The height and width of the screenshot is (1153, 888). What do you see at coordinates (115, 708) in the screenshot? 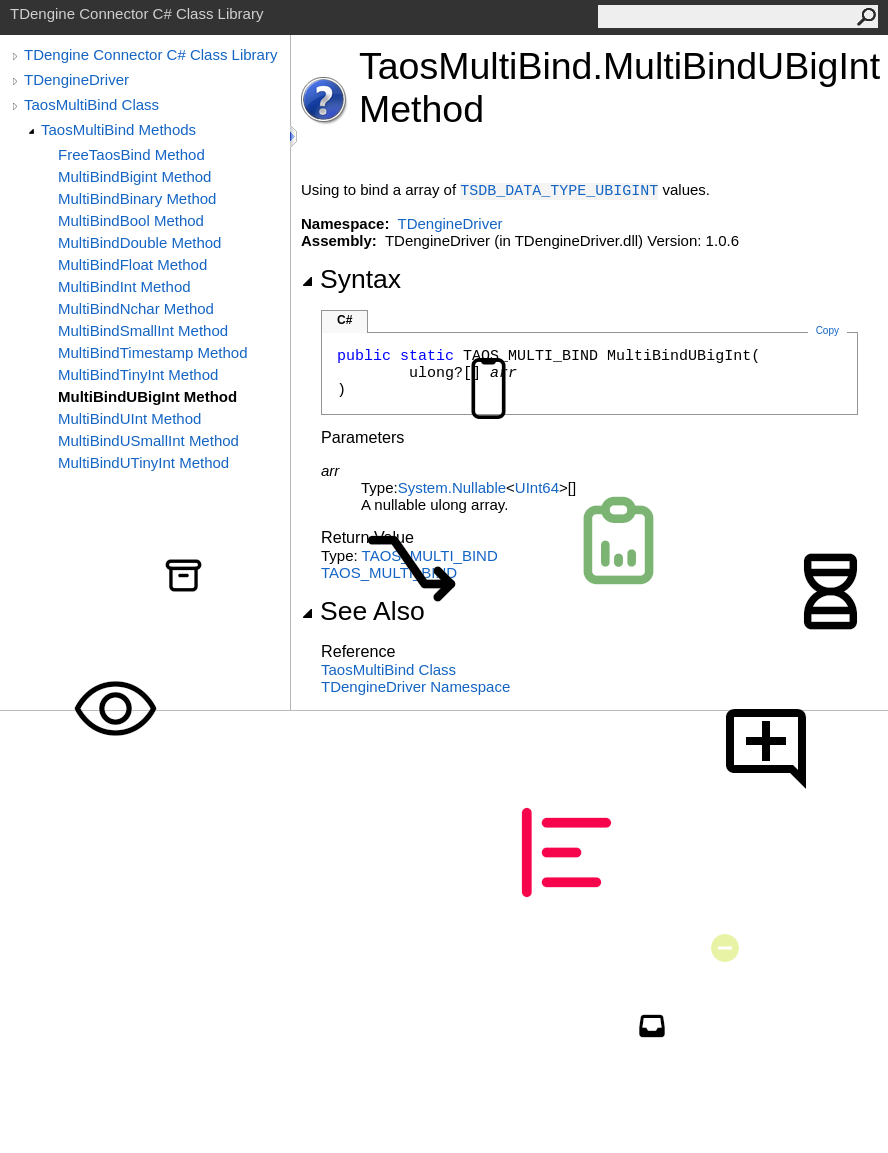
I see `view or preview content` at bounding box center [115, 708].